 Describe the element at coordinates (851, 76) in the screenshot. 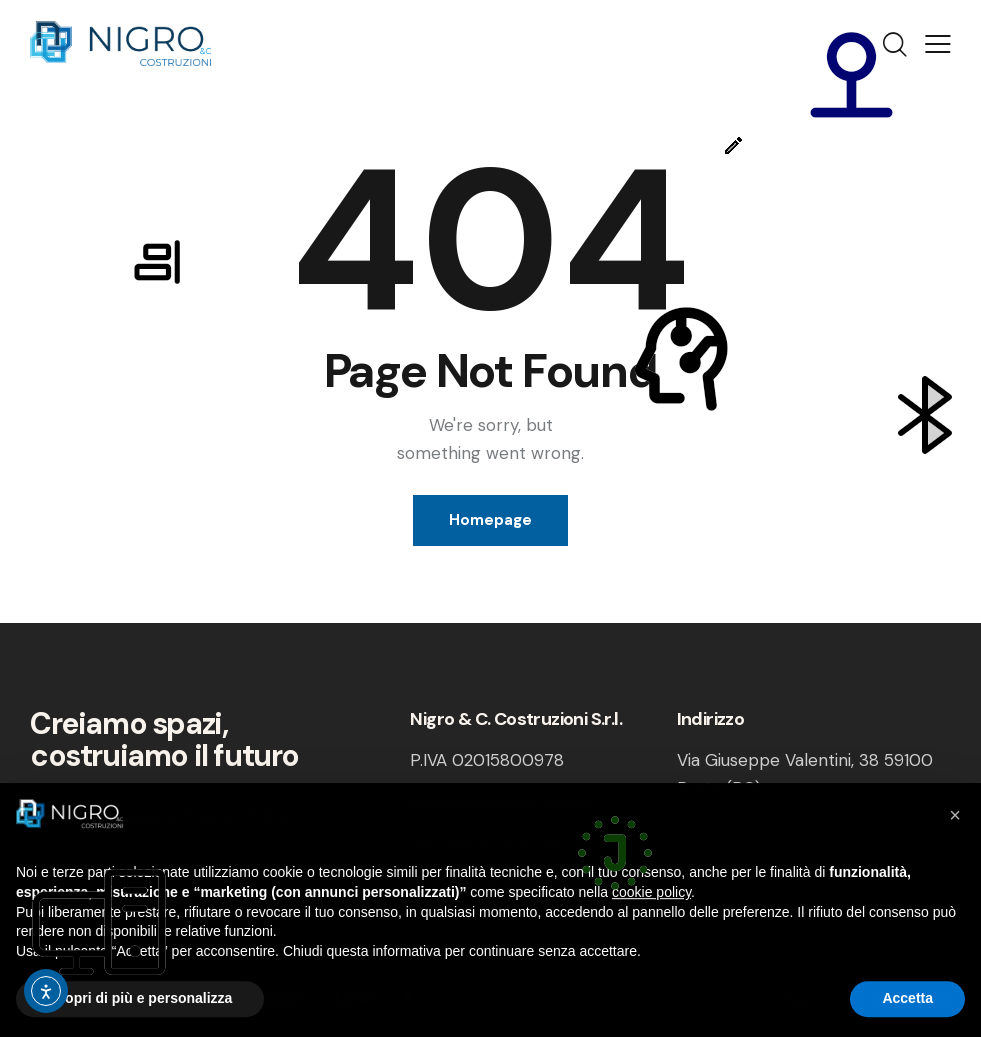

I see `mark a location on the map` at that location.